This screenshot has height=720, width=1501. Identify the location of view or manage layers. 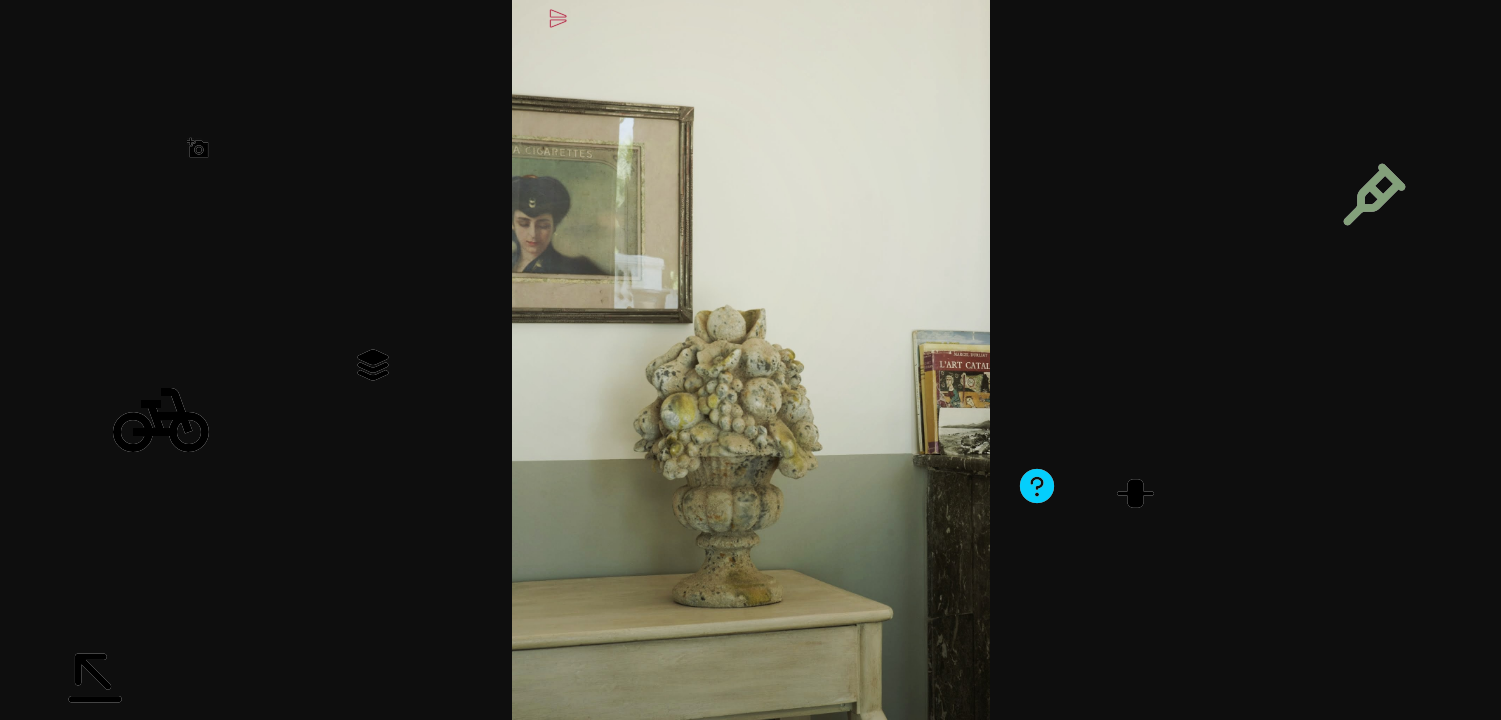
(373, 365).